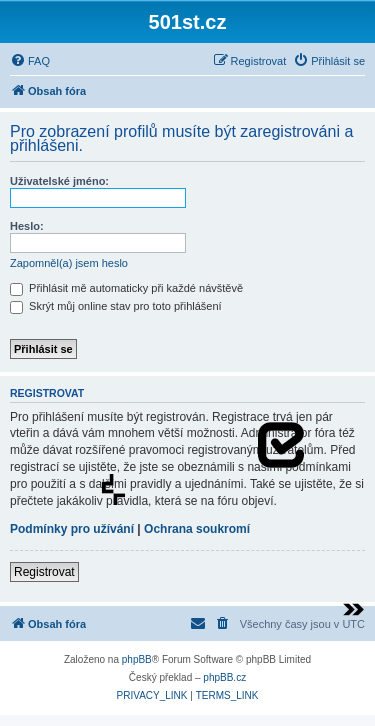 Image resolution: width=375 pixels, height=726 pixels. Describe the element at coordinates (353, 609) in the screenshot. I see `inertia.js framework logo` at that location.